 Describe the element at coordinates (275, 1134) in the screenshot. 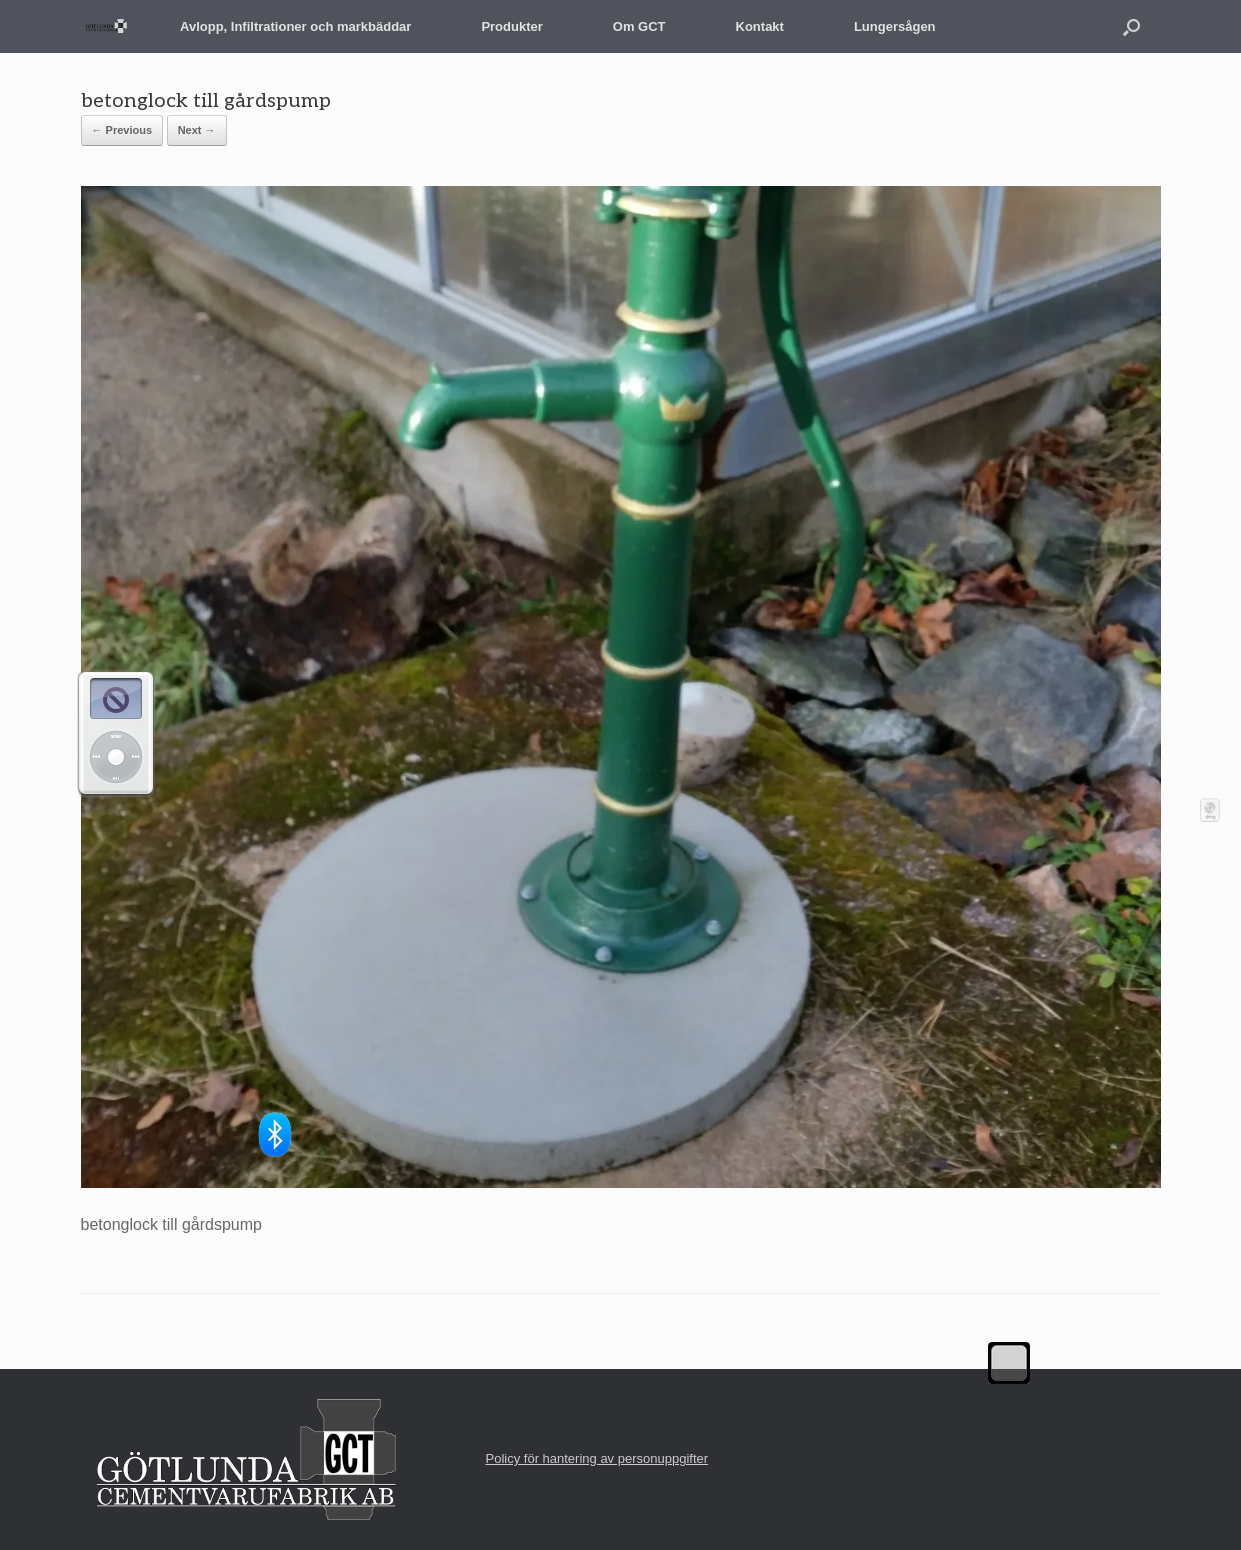

I see `manage bluetooth connections and devices` at that location.